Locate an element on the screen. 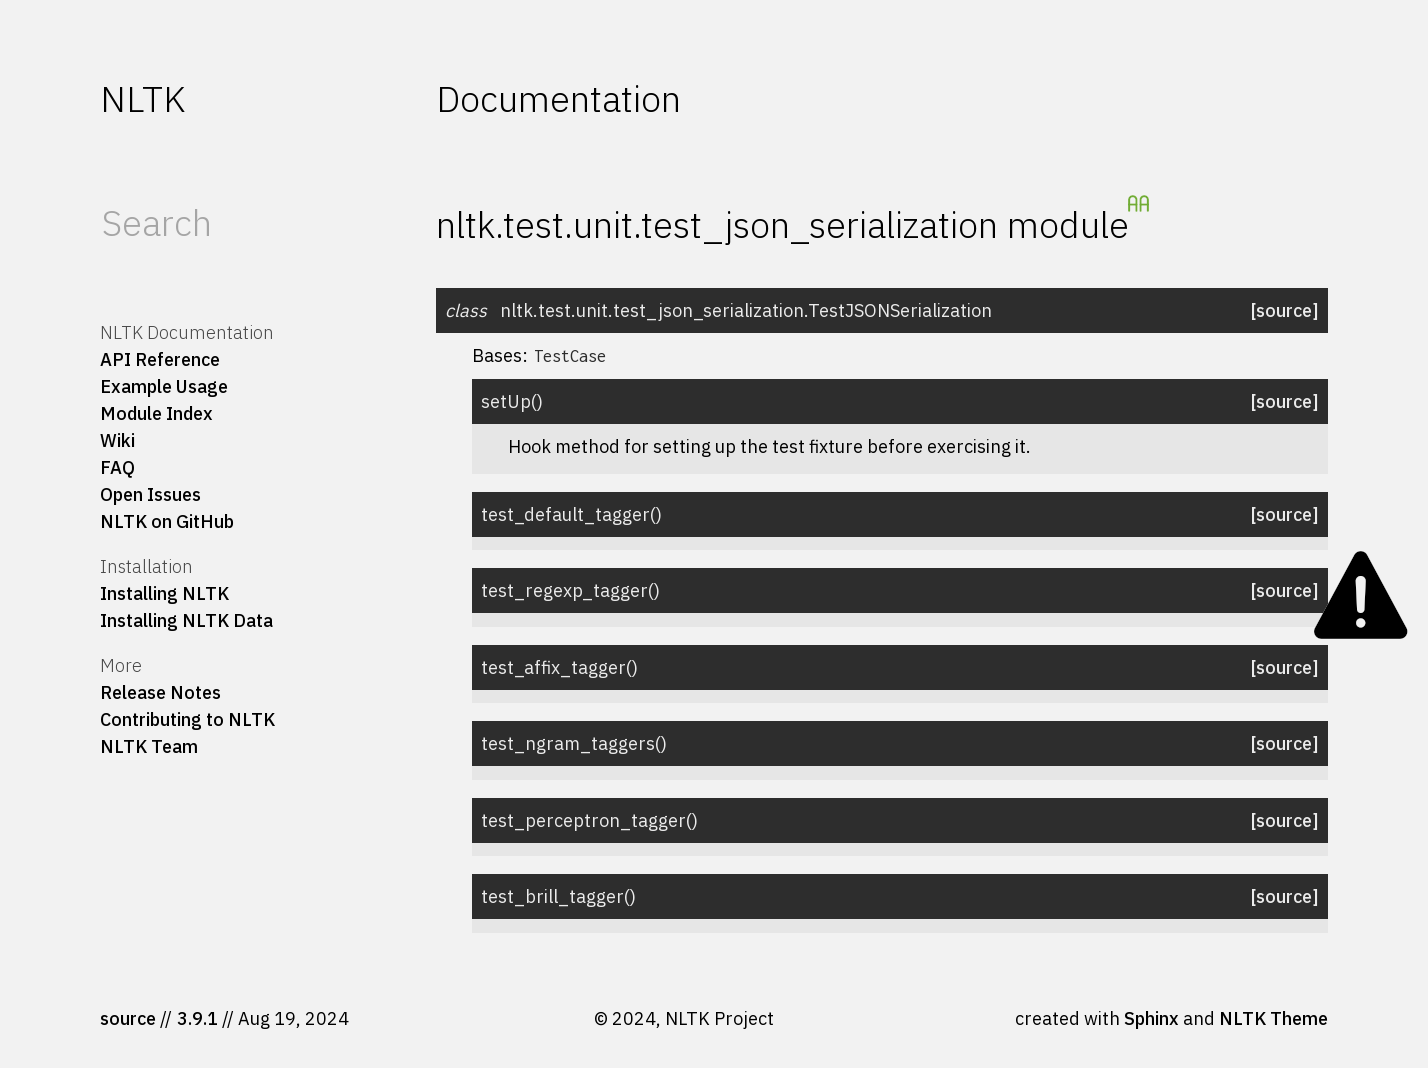 The image size is (1428, 1068). indicates a warning or caution state is located at coordinates (1362, 595).